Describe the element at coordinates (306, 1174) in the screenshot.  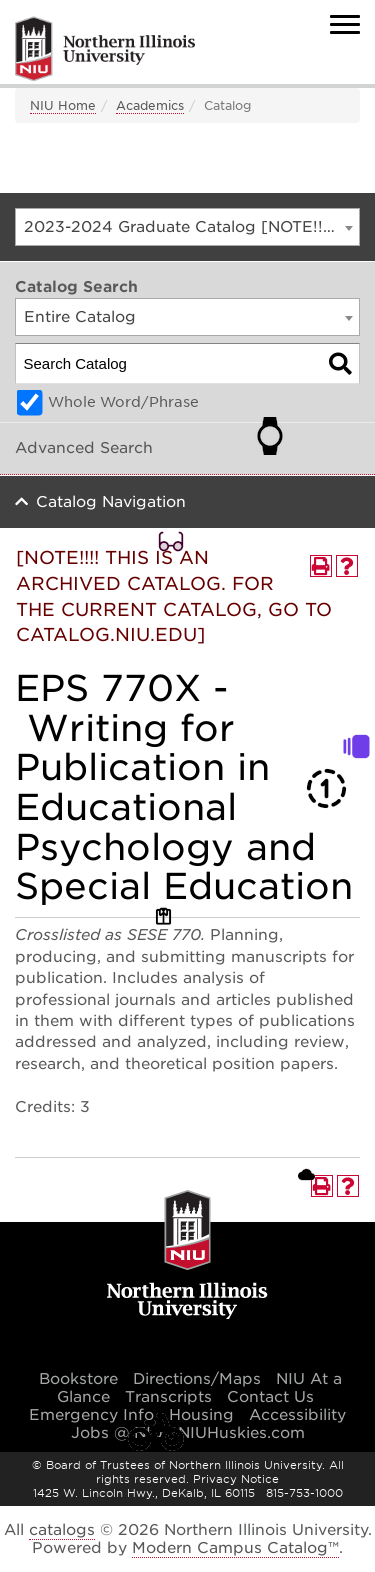
I see `access cloud storage` at that location.